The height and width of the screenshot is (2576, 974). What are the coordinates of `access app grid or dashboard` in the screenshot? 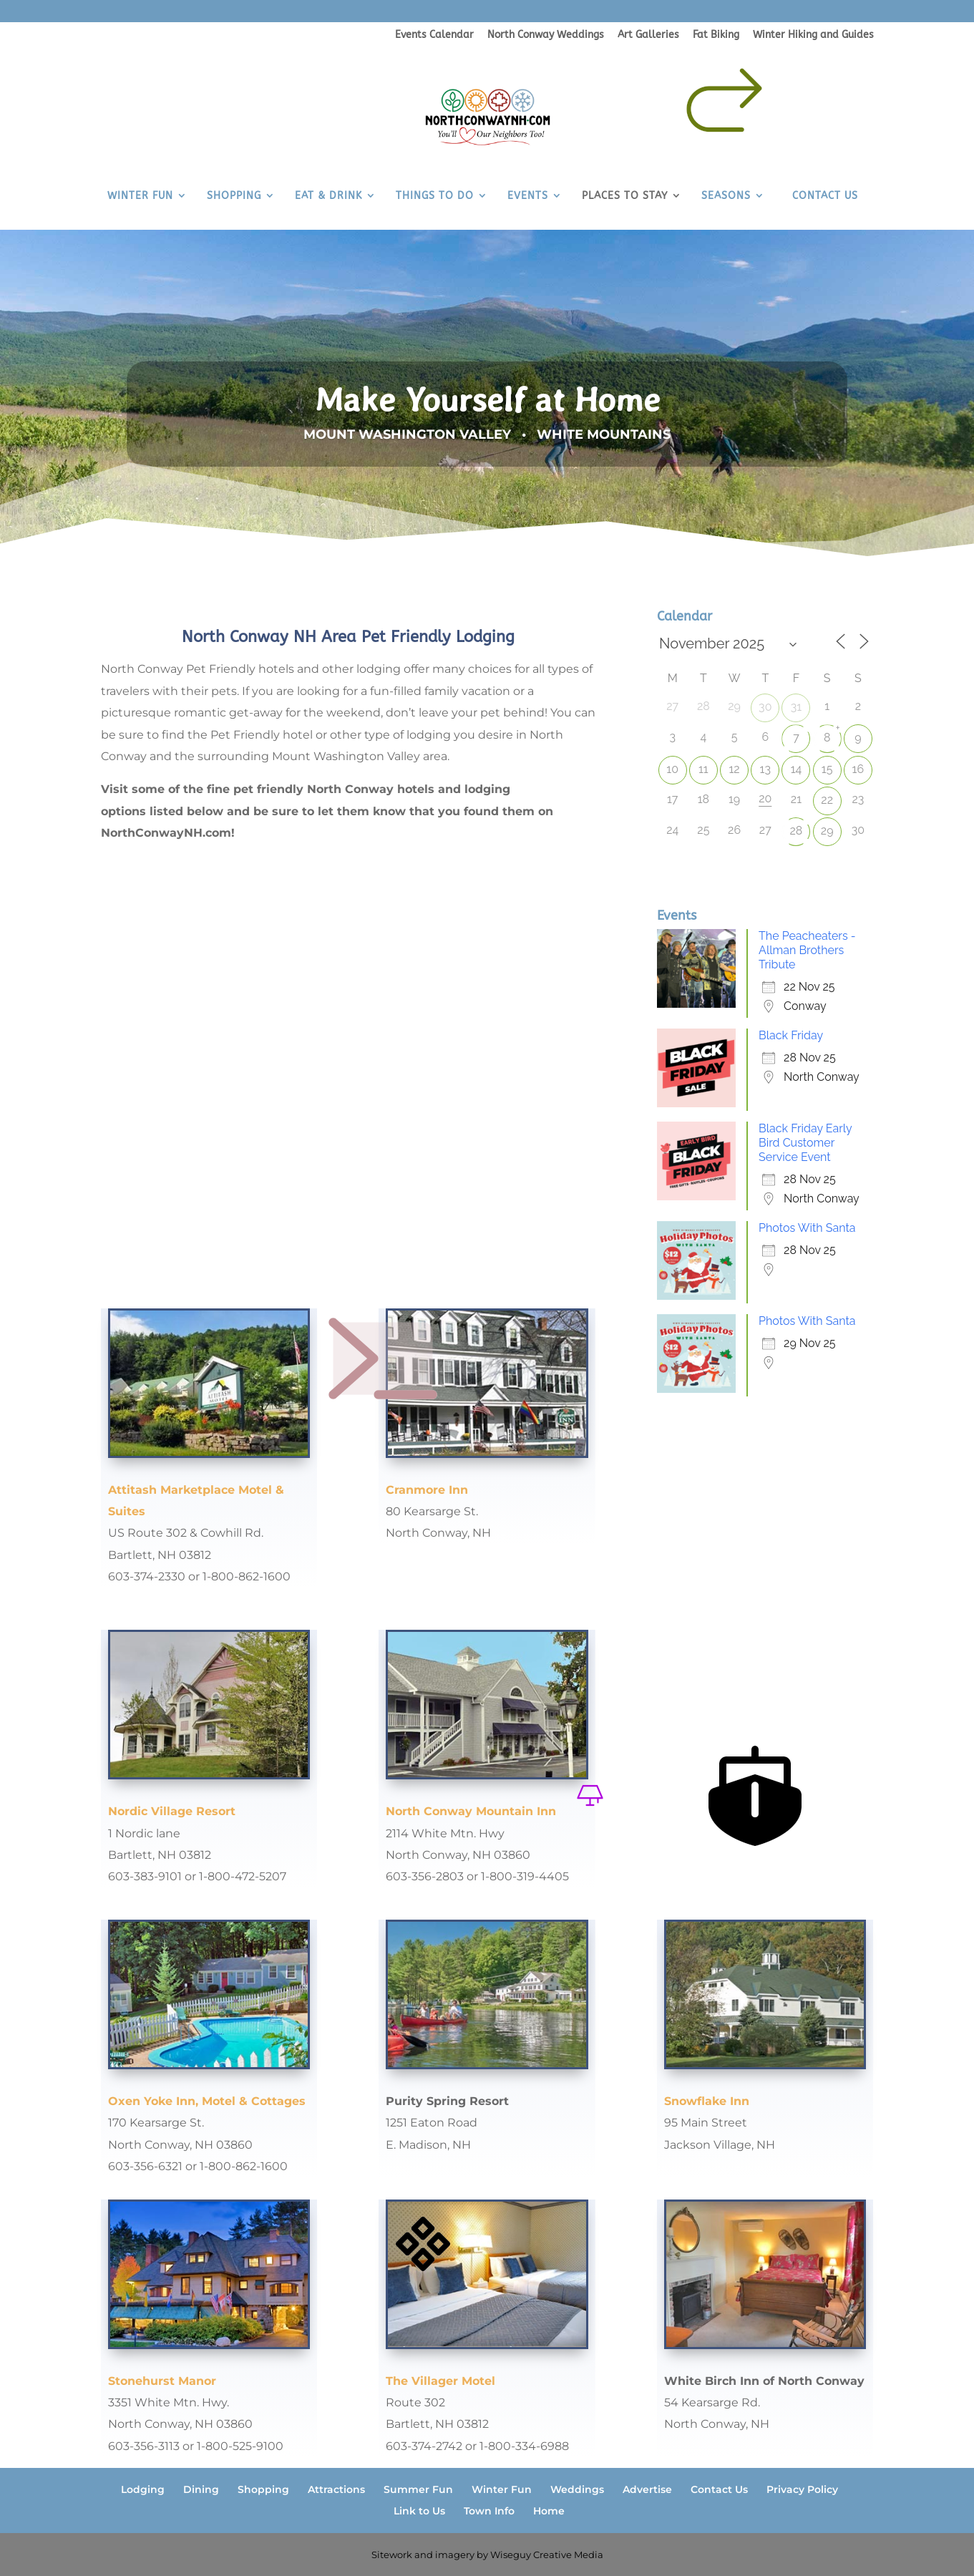 It's located at (423, 2244).